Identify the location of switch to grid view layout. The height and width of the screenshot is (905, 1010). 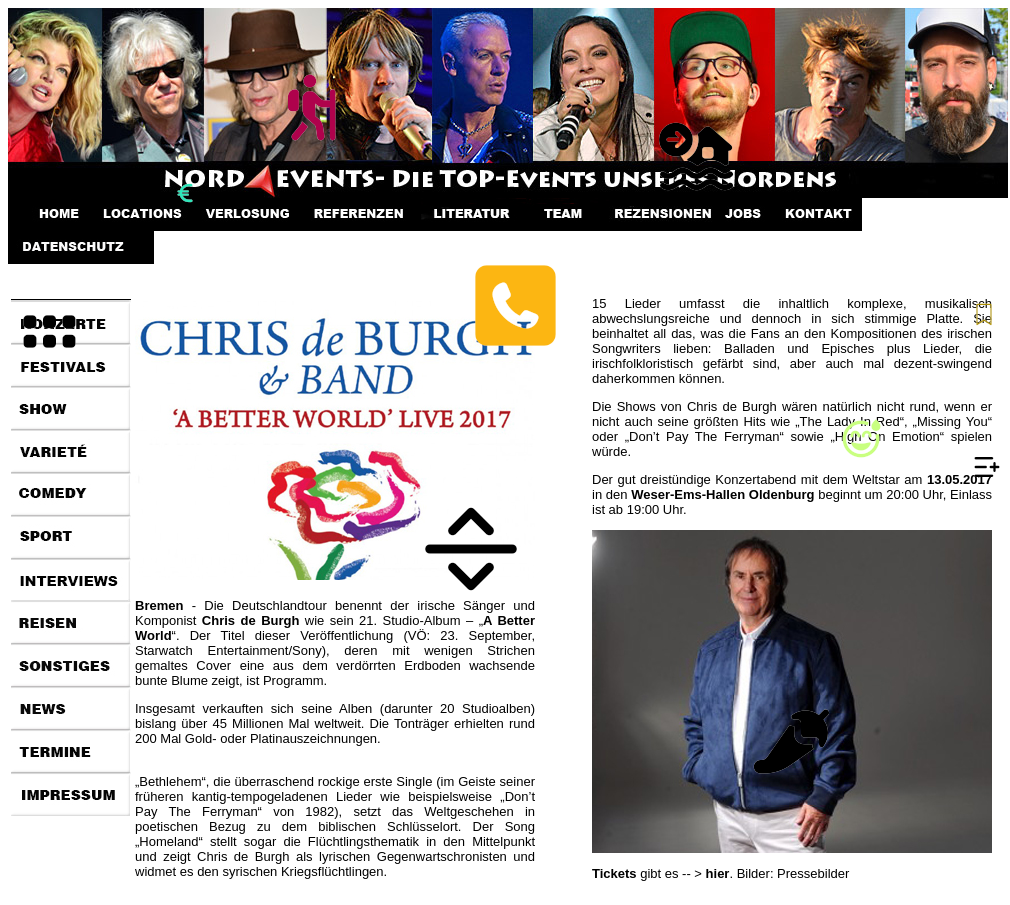
(49, 331).